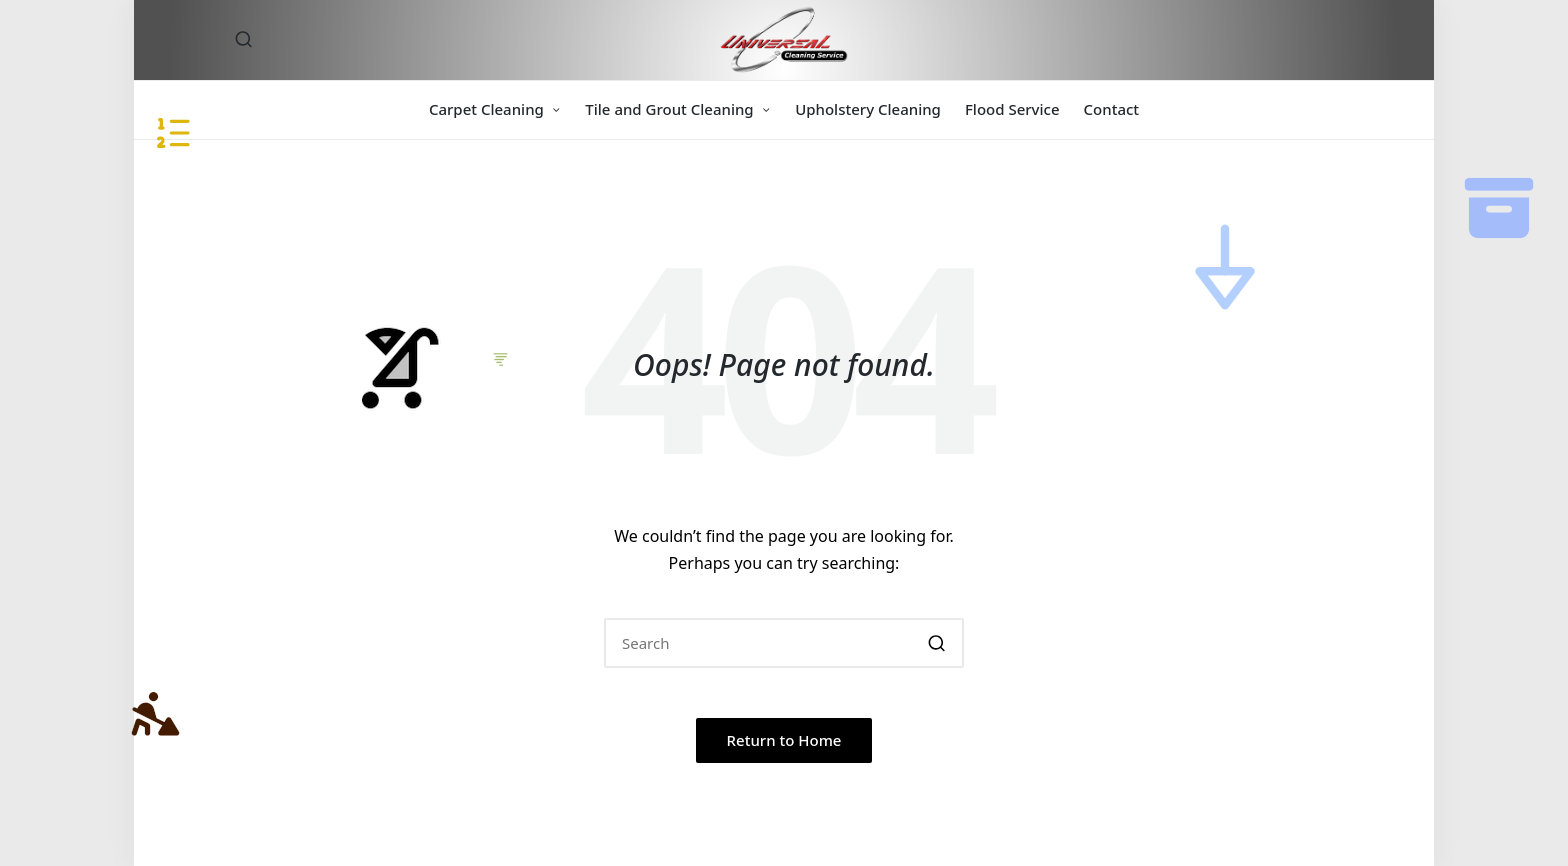  Describe the element at coordinates (396, 366) in the screenshot. I see `find stroller-friendly or family amenities` at that location.